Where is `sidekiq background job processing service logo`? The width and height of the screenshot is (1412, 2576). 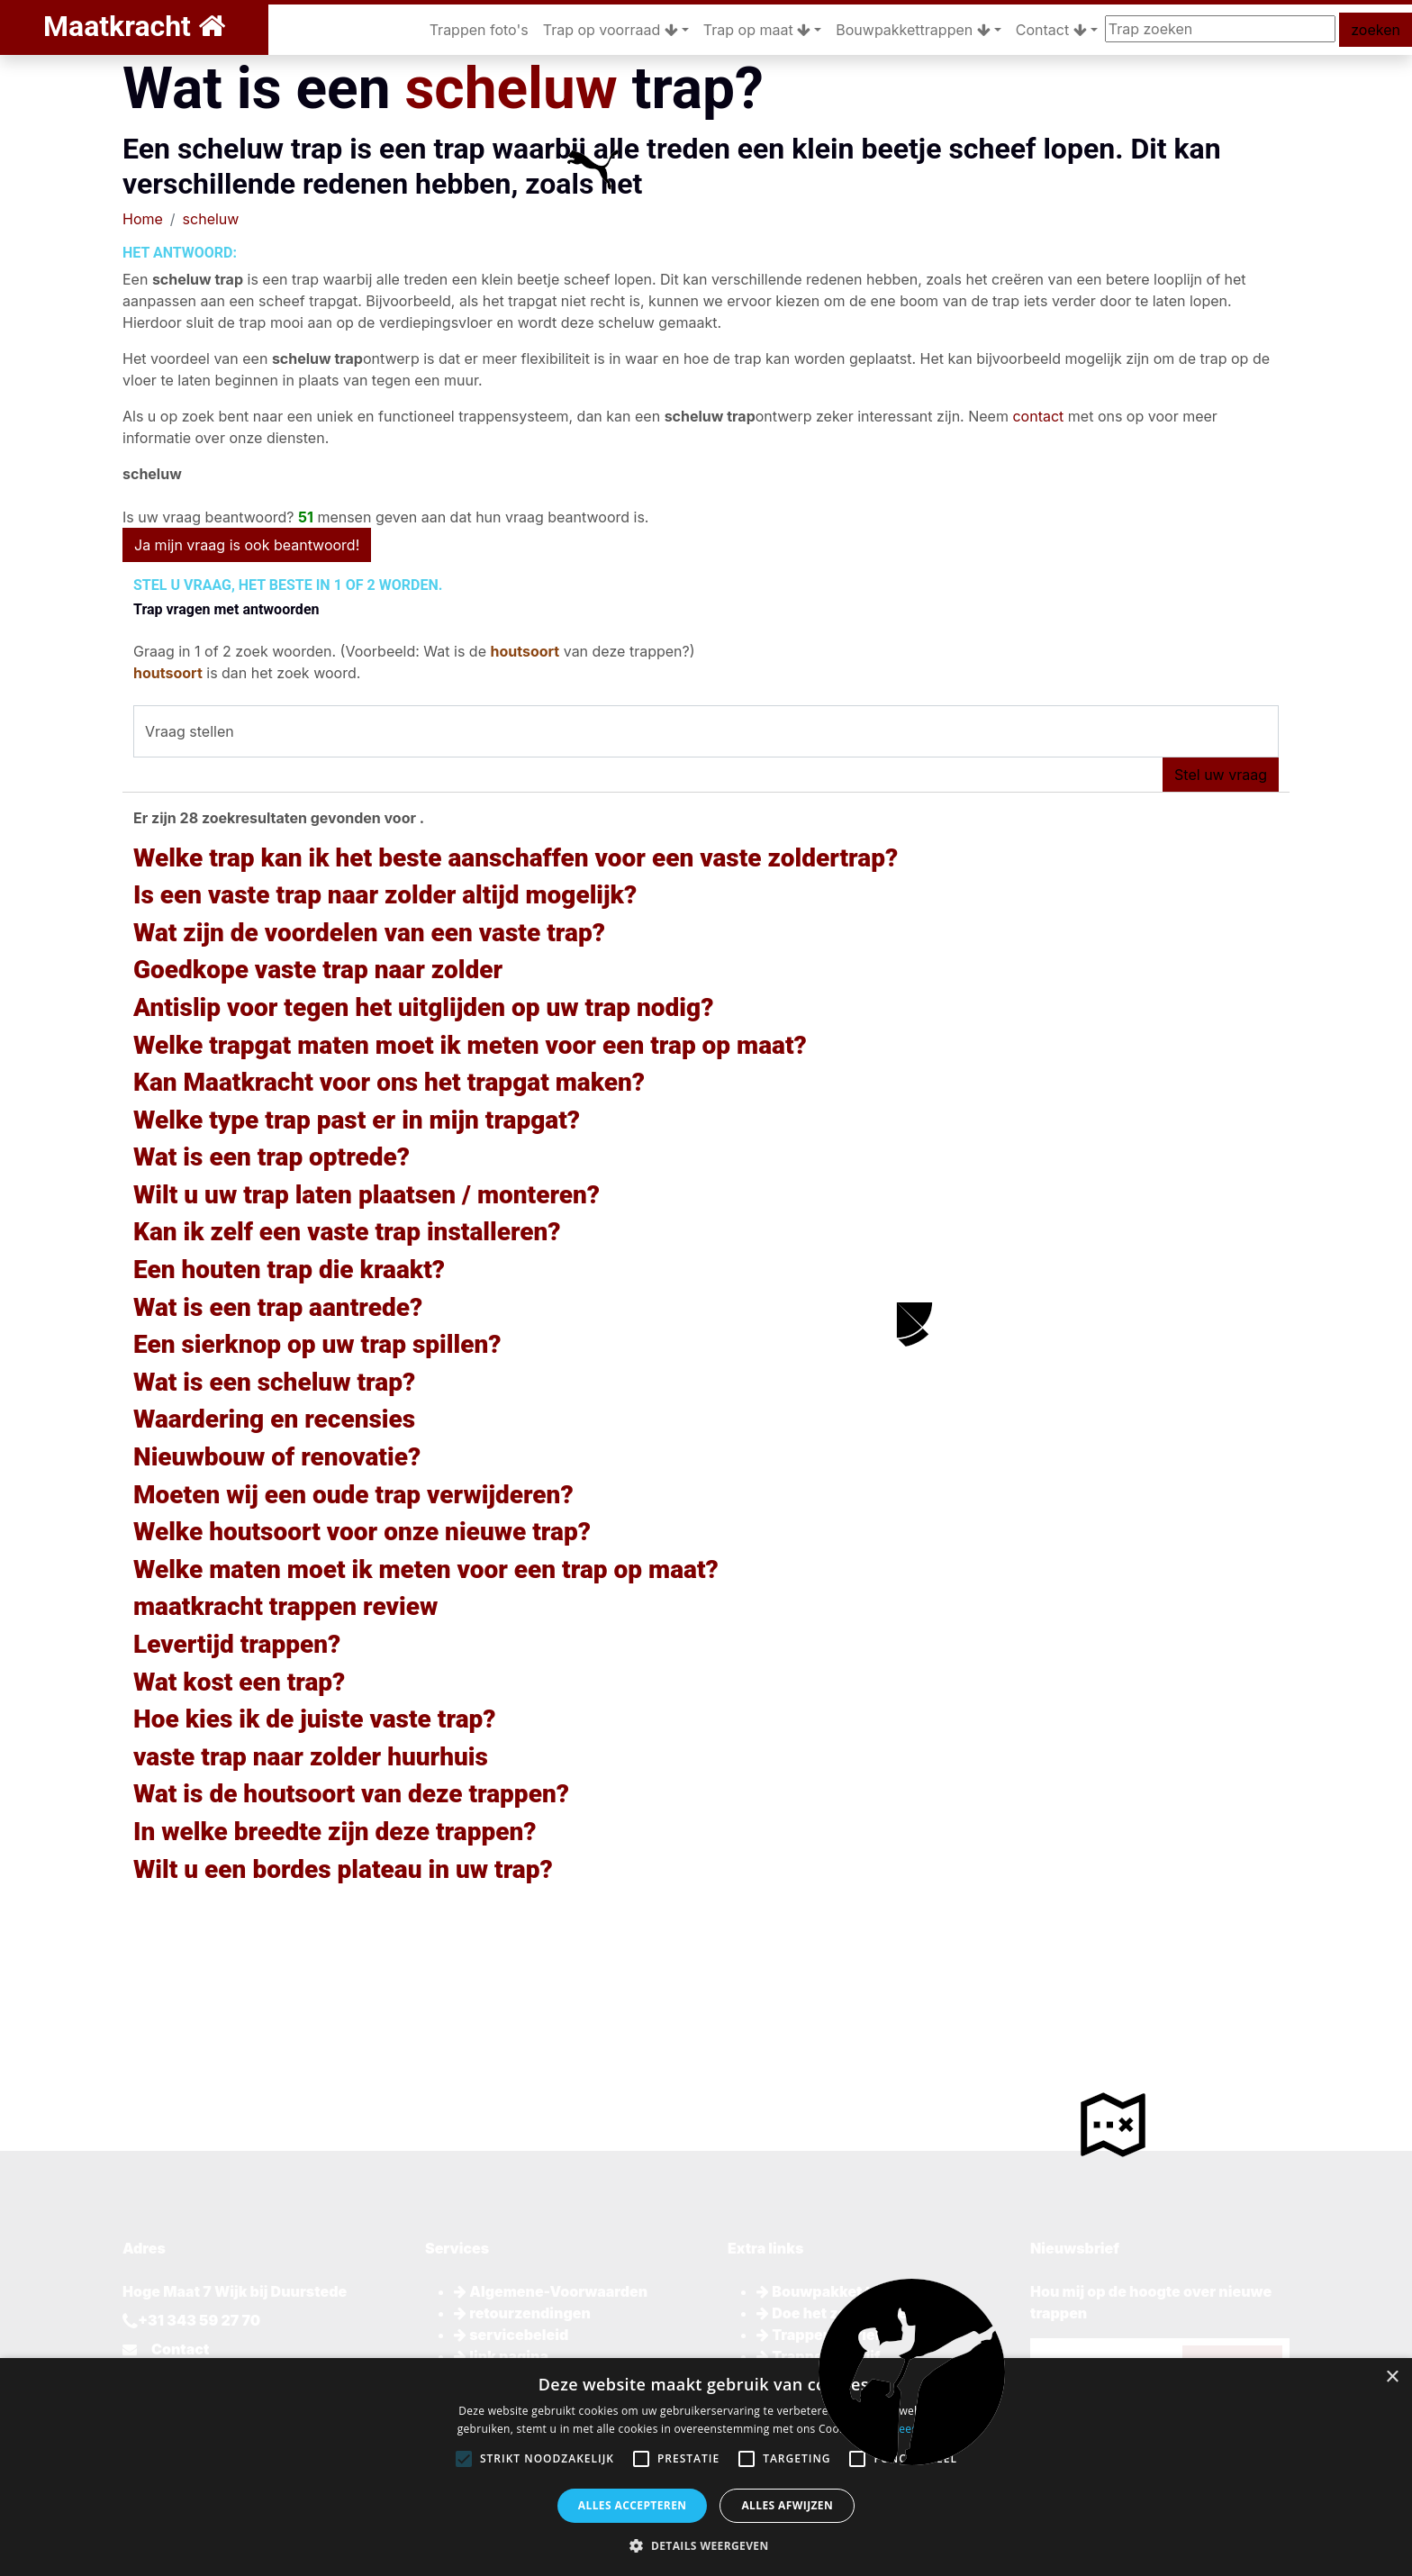 sidekiq background job processing service logo is located at coordinates (911, 2372).